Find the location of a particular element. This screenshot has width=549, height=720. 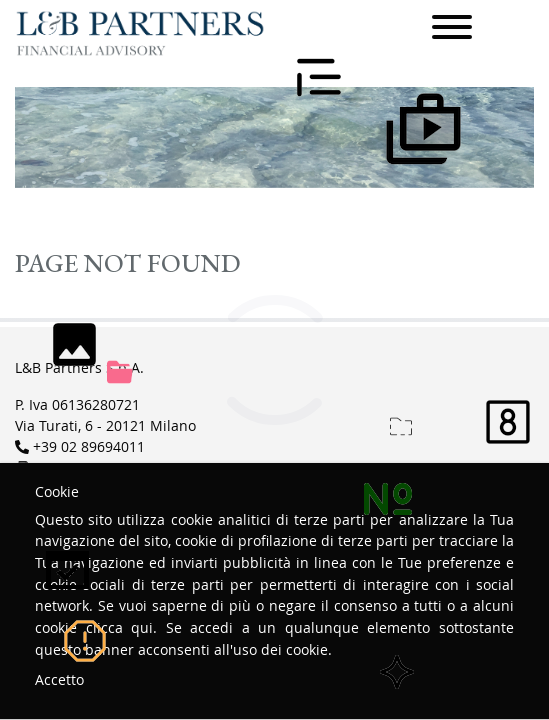

stop or halt current action is located at coordinates (85, 641).